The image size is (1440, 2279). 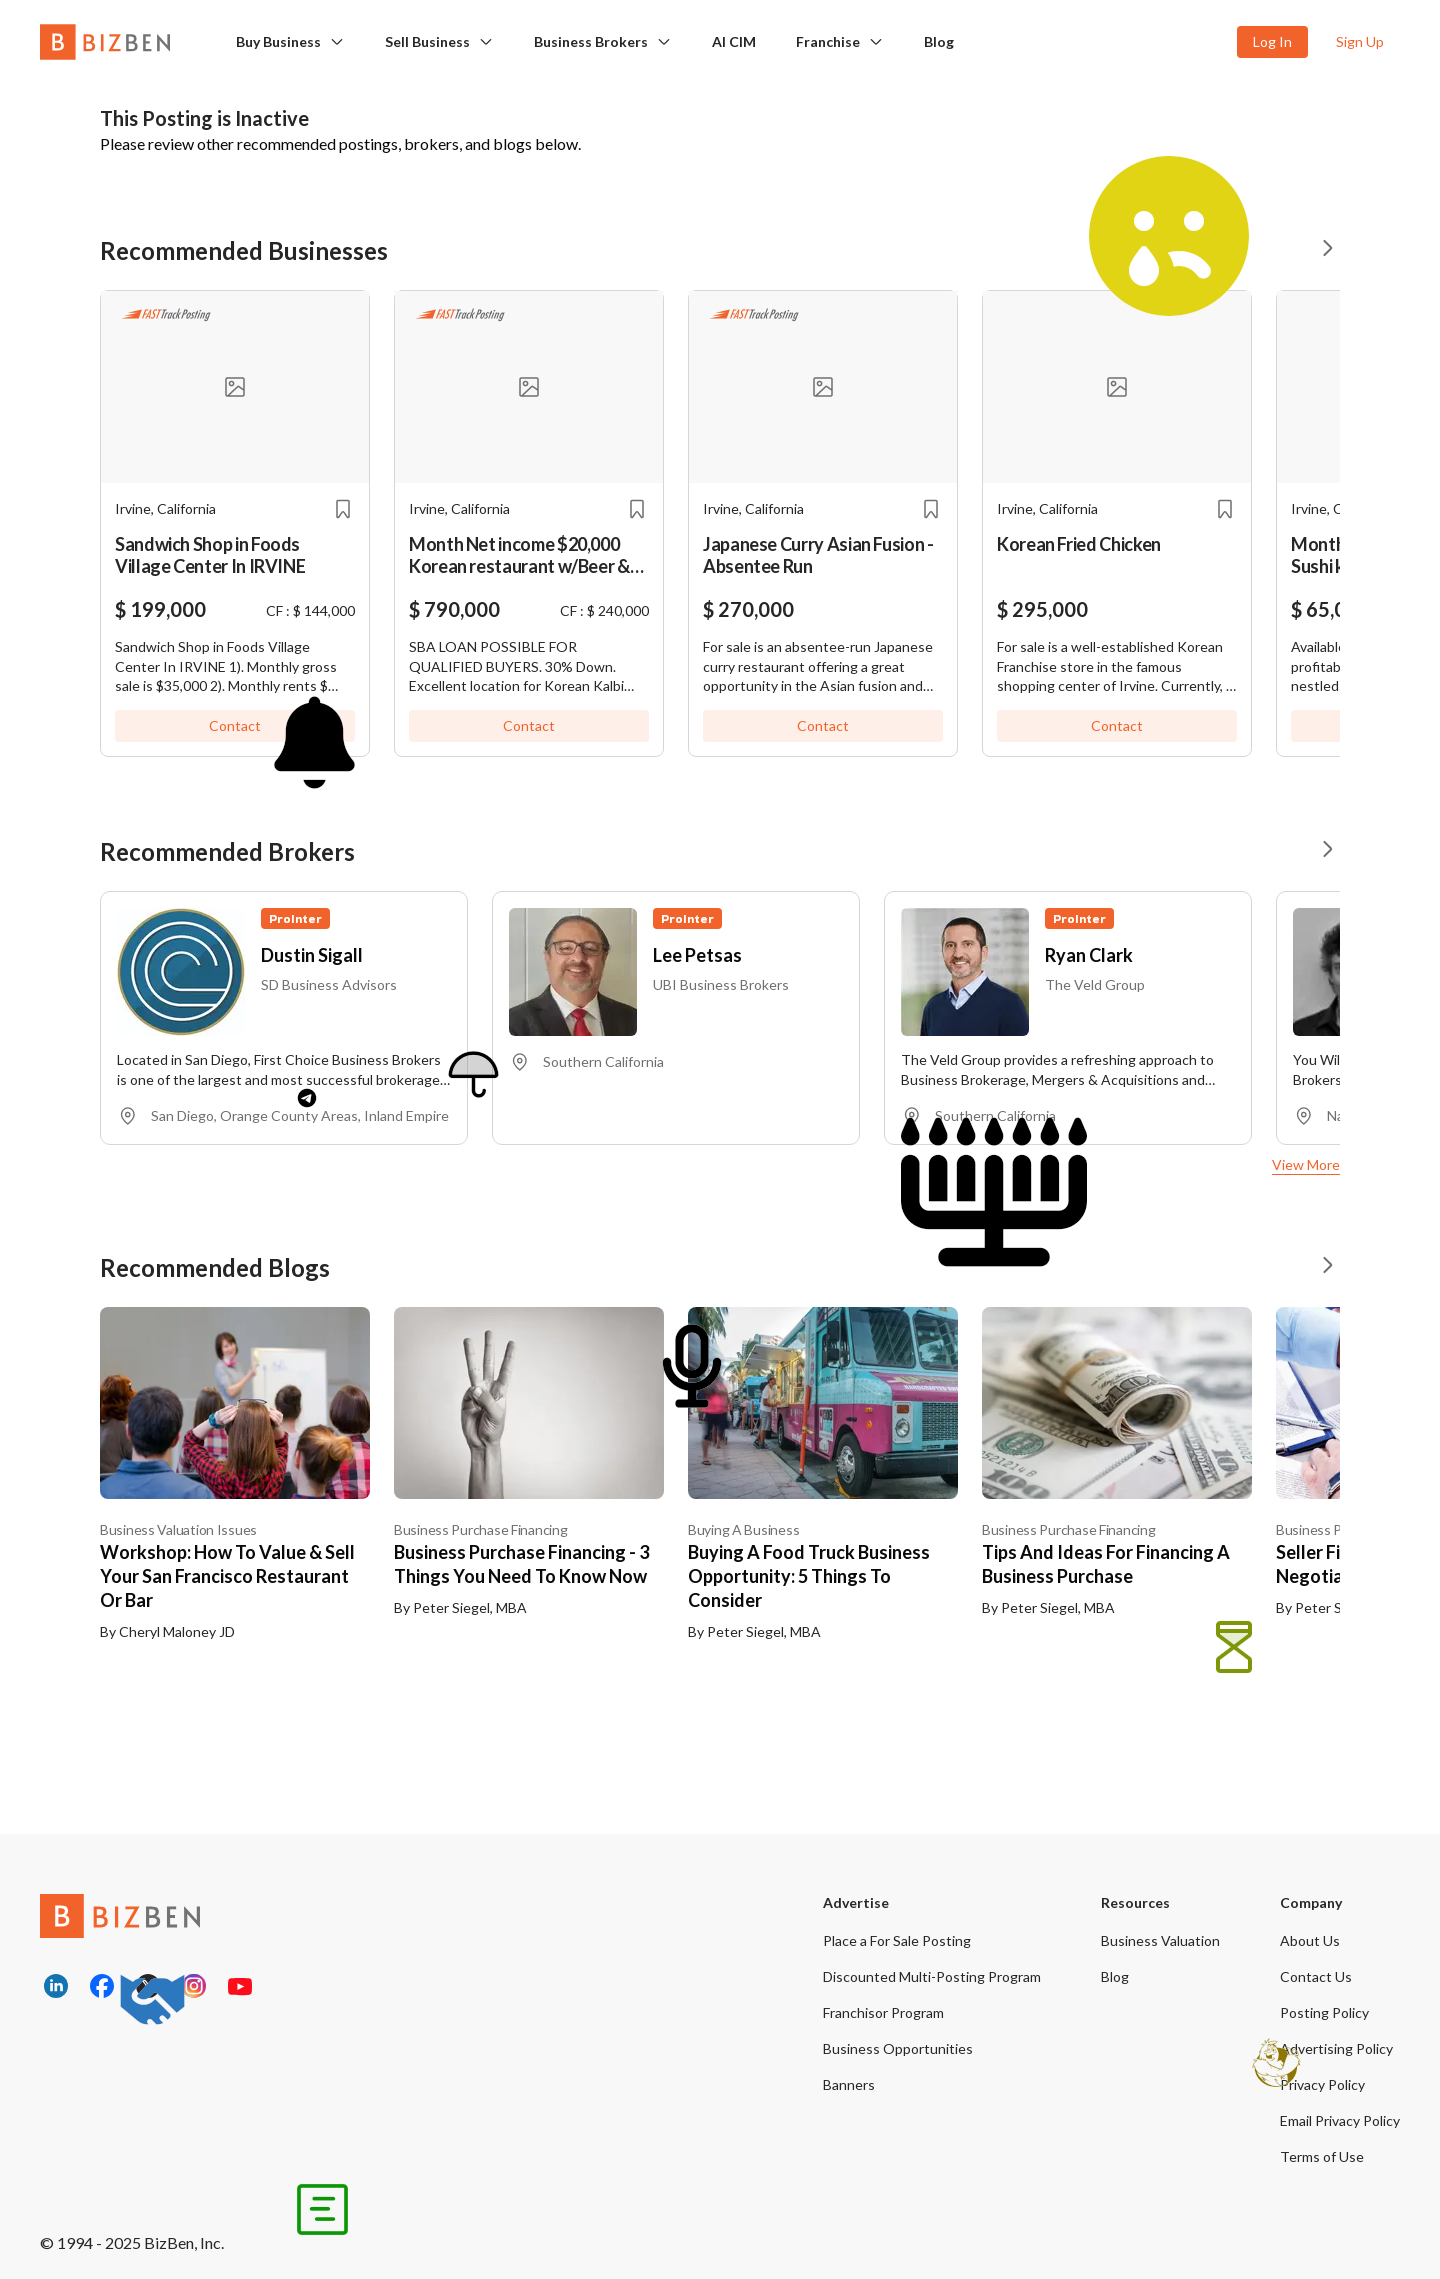 I want to click on tap to use voice input, so click(x=692, y=1366).